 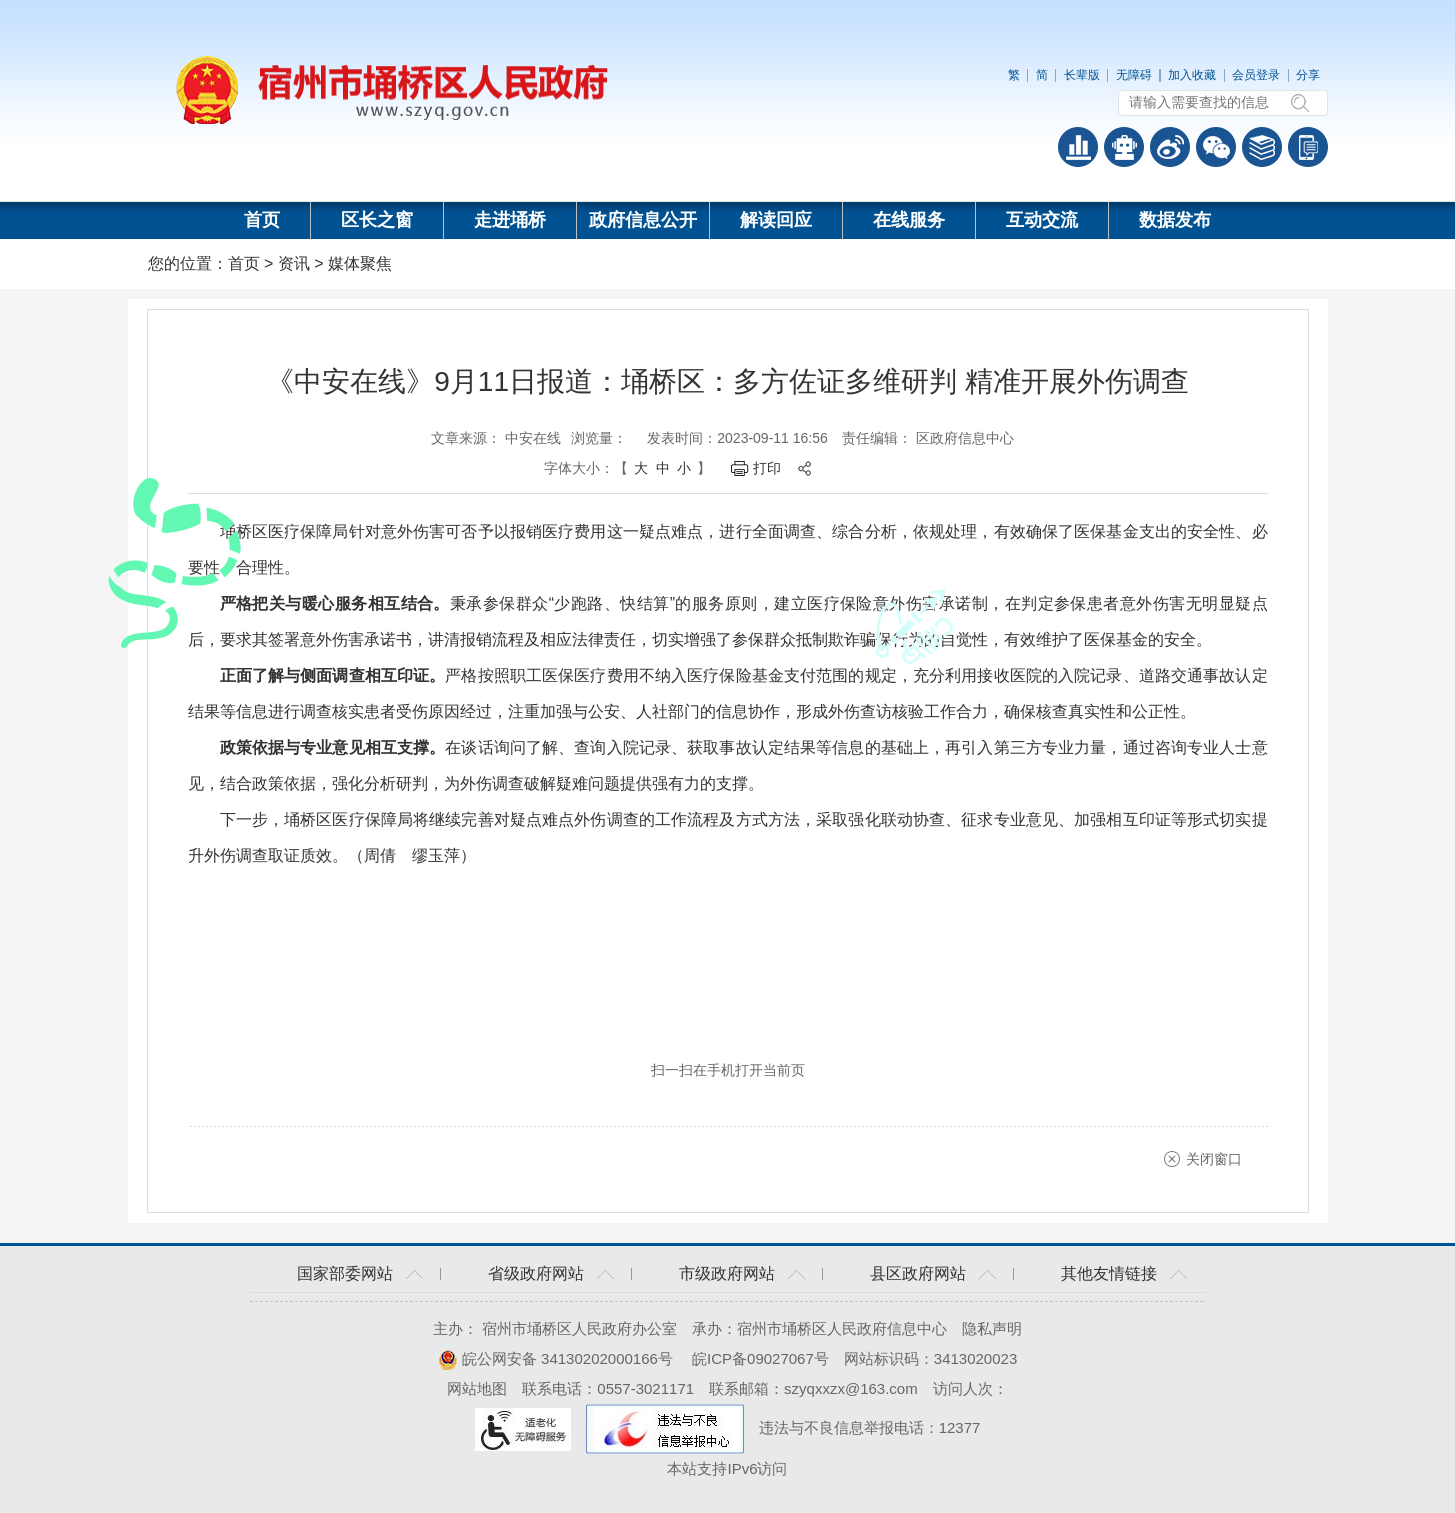 What do you see at coordinates (914, 626) in the screenshot?
I see `select rope dart weapon in game inventory` at bounding box center [914, 626].